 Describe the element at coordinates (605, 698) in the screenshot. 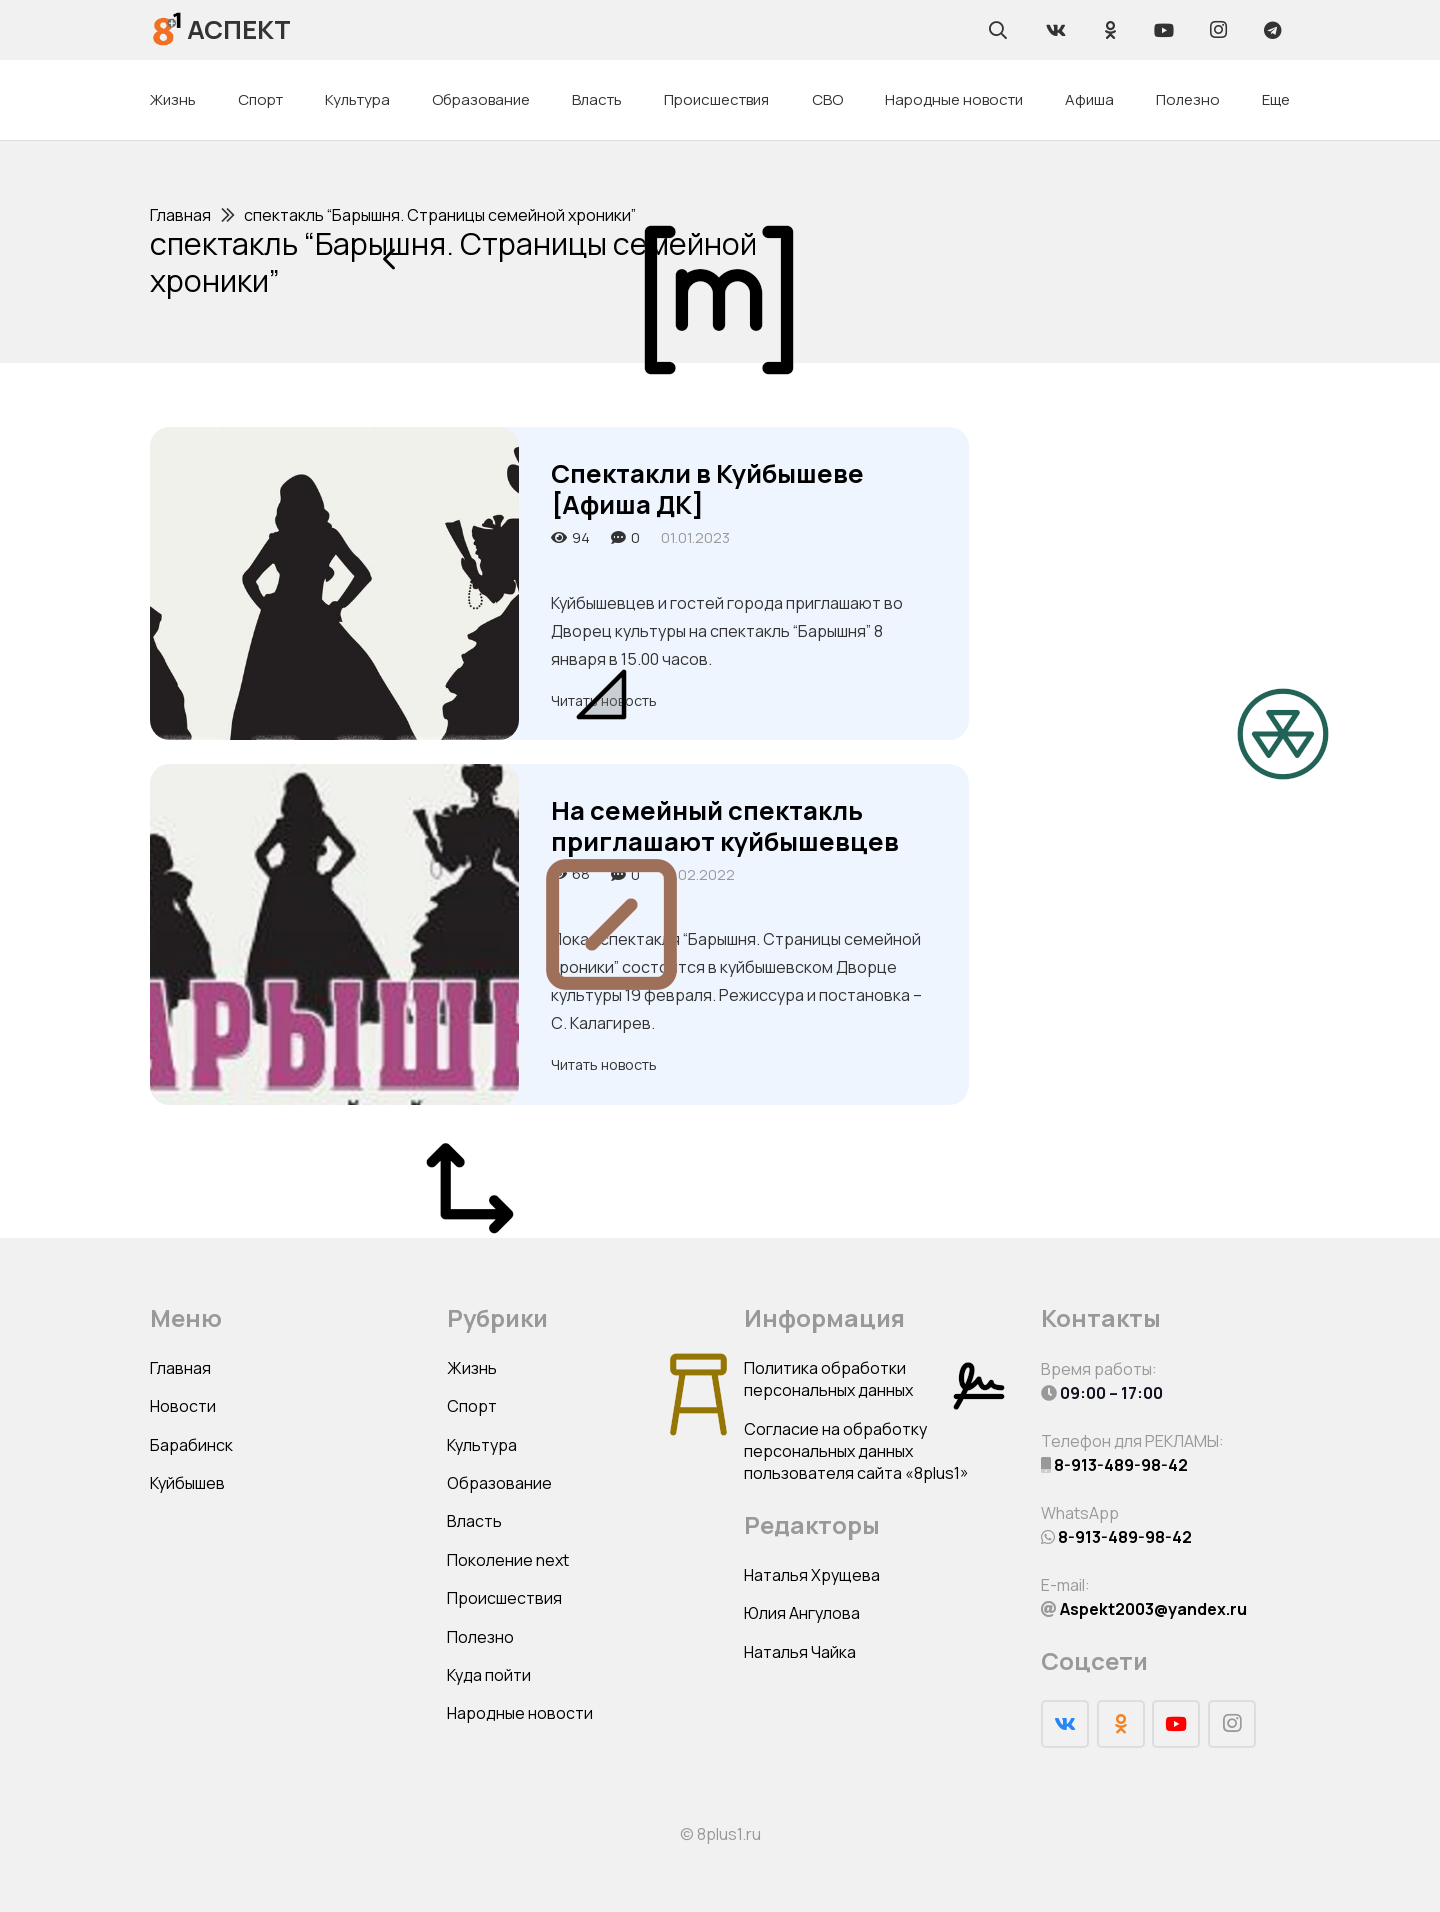

I see `adjust notch or display cutout settings` at that location.